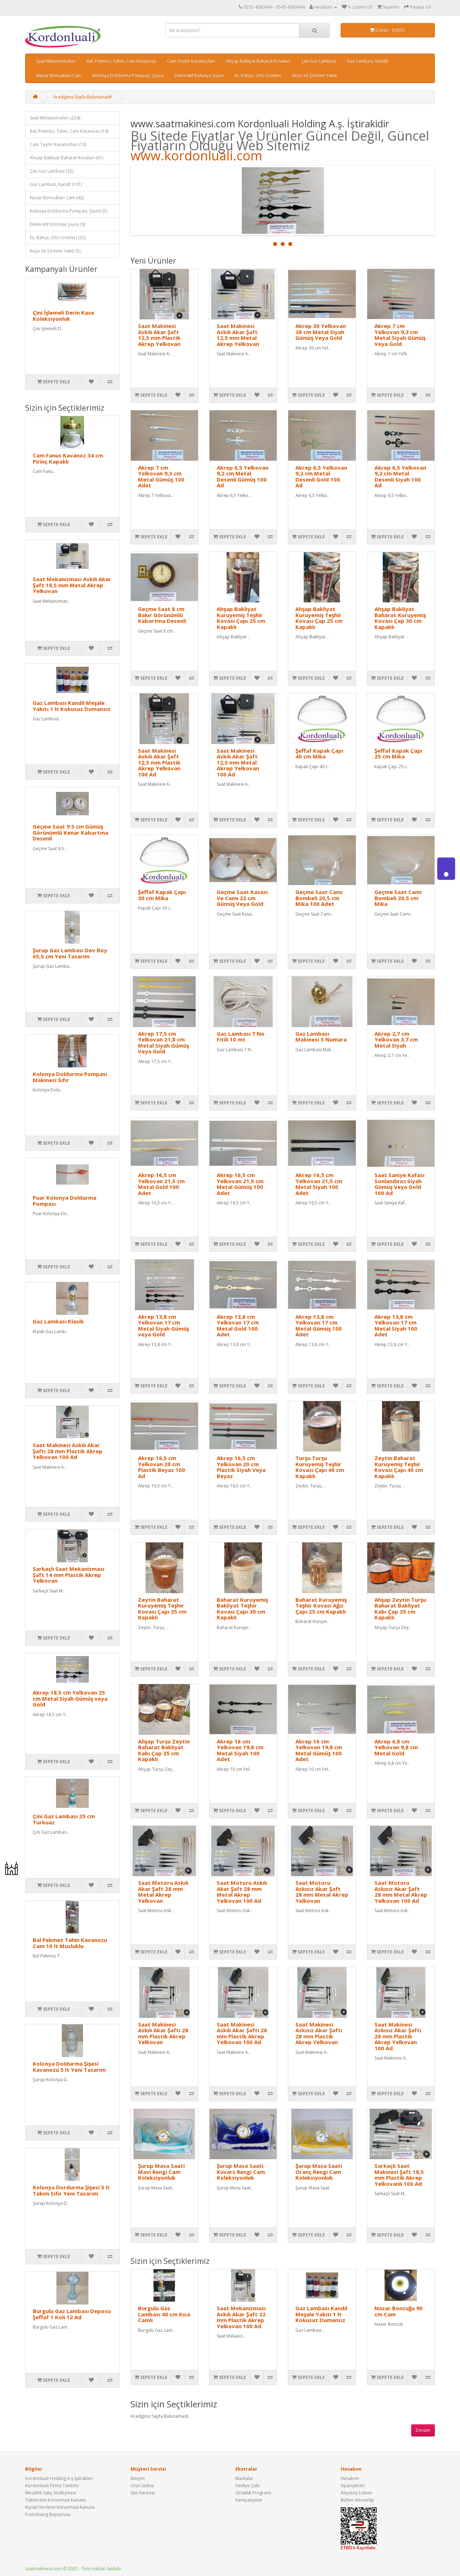 The width and height of the screenshot is (460, 2576). I want to click on find nearby hospitals or medical facilities, so click(144, 571).